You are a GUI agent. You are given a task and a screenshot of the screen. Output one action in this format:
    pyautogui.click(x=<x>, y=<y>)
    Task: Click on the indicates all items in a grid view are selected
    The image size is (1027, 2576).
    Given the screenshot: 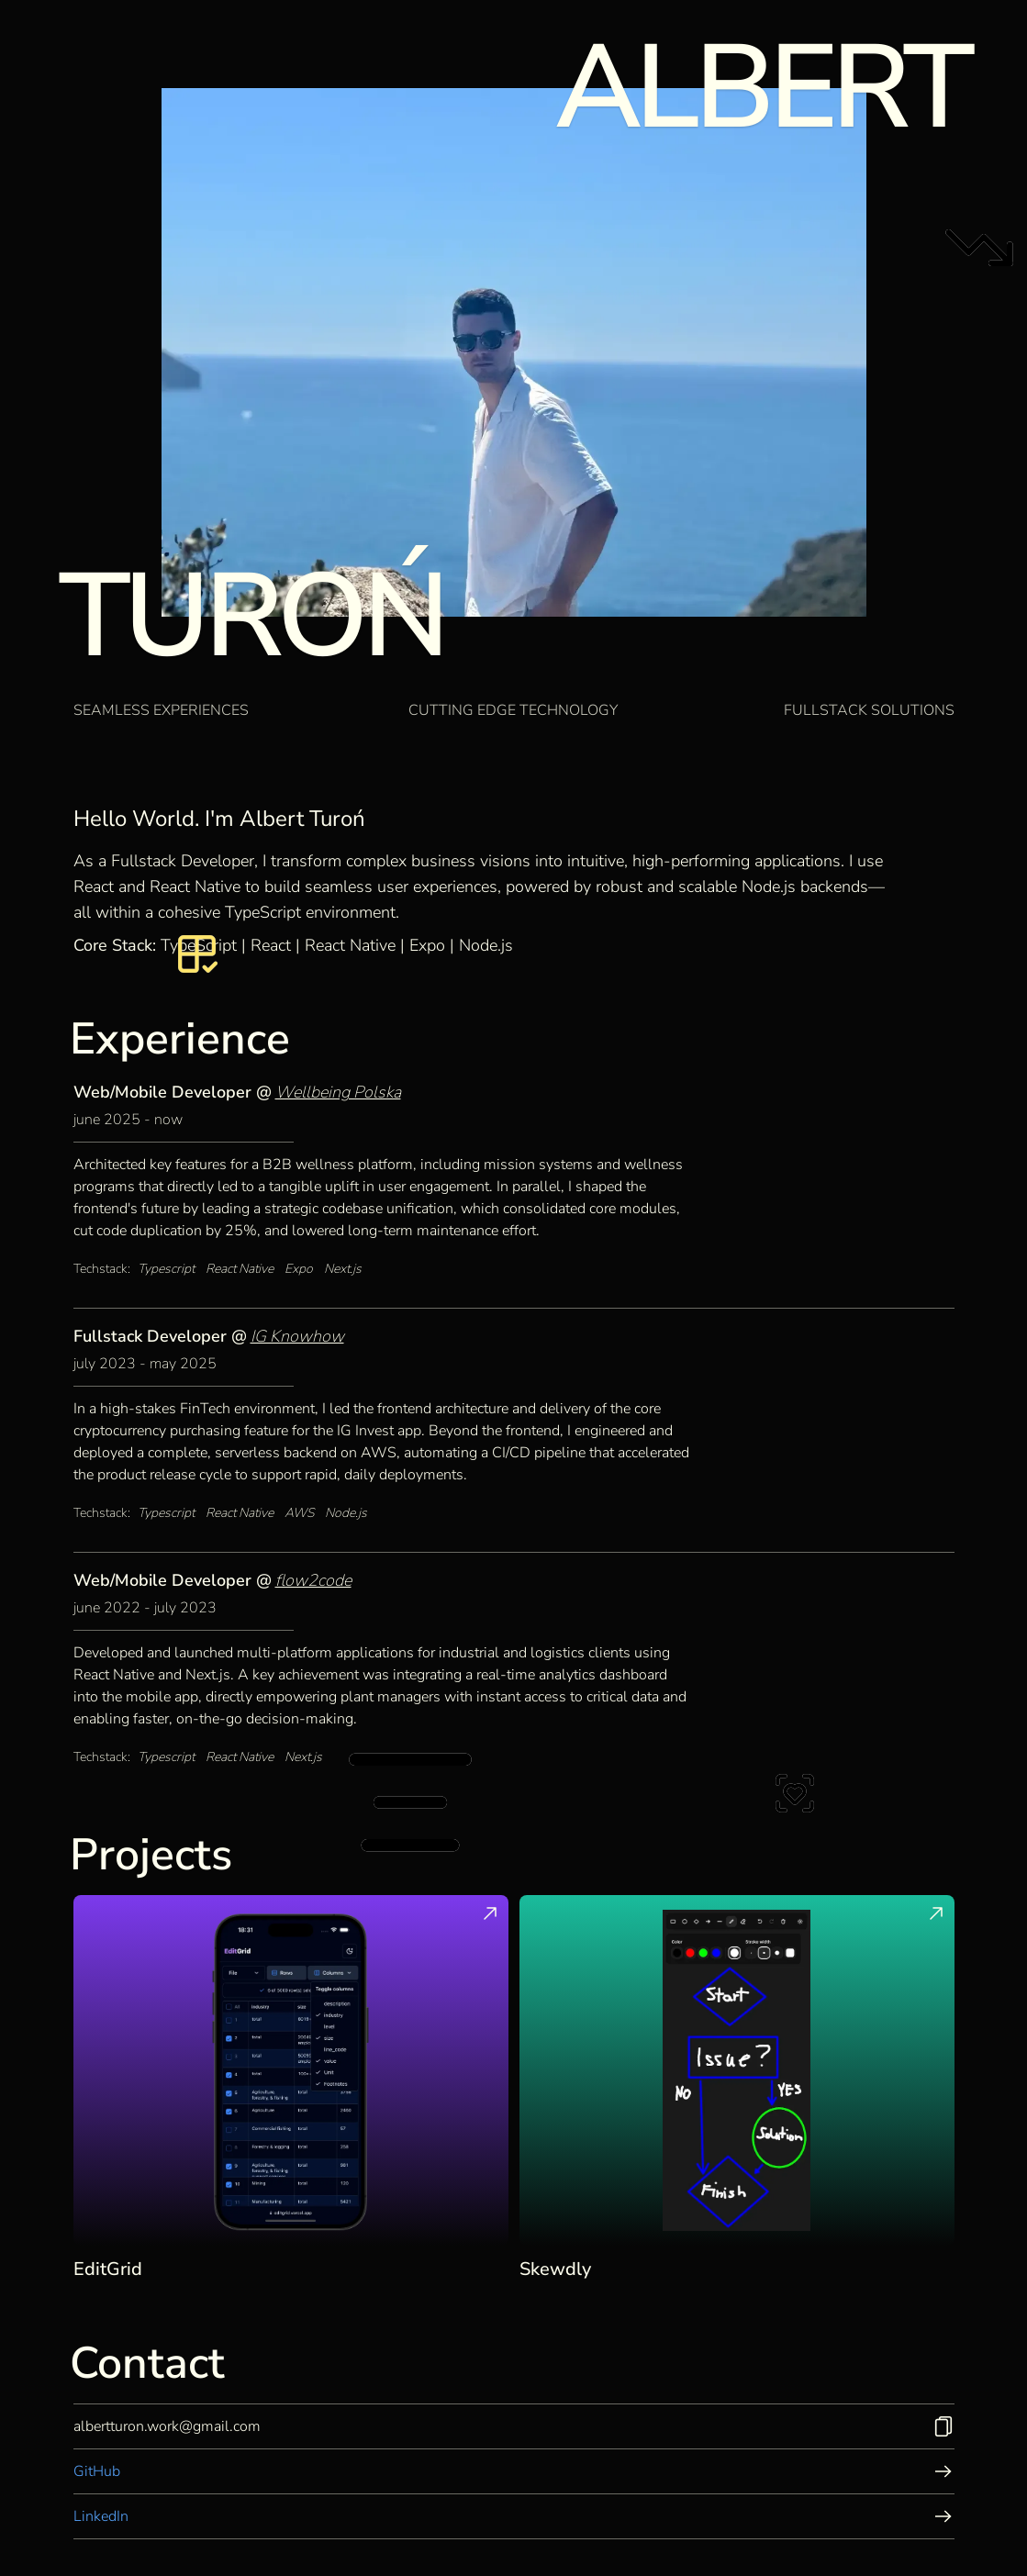 What is the action you would take?
    pyautogui.click(x=196, y=953)
    